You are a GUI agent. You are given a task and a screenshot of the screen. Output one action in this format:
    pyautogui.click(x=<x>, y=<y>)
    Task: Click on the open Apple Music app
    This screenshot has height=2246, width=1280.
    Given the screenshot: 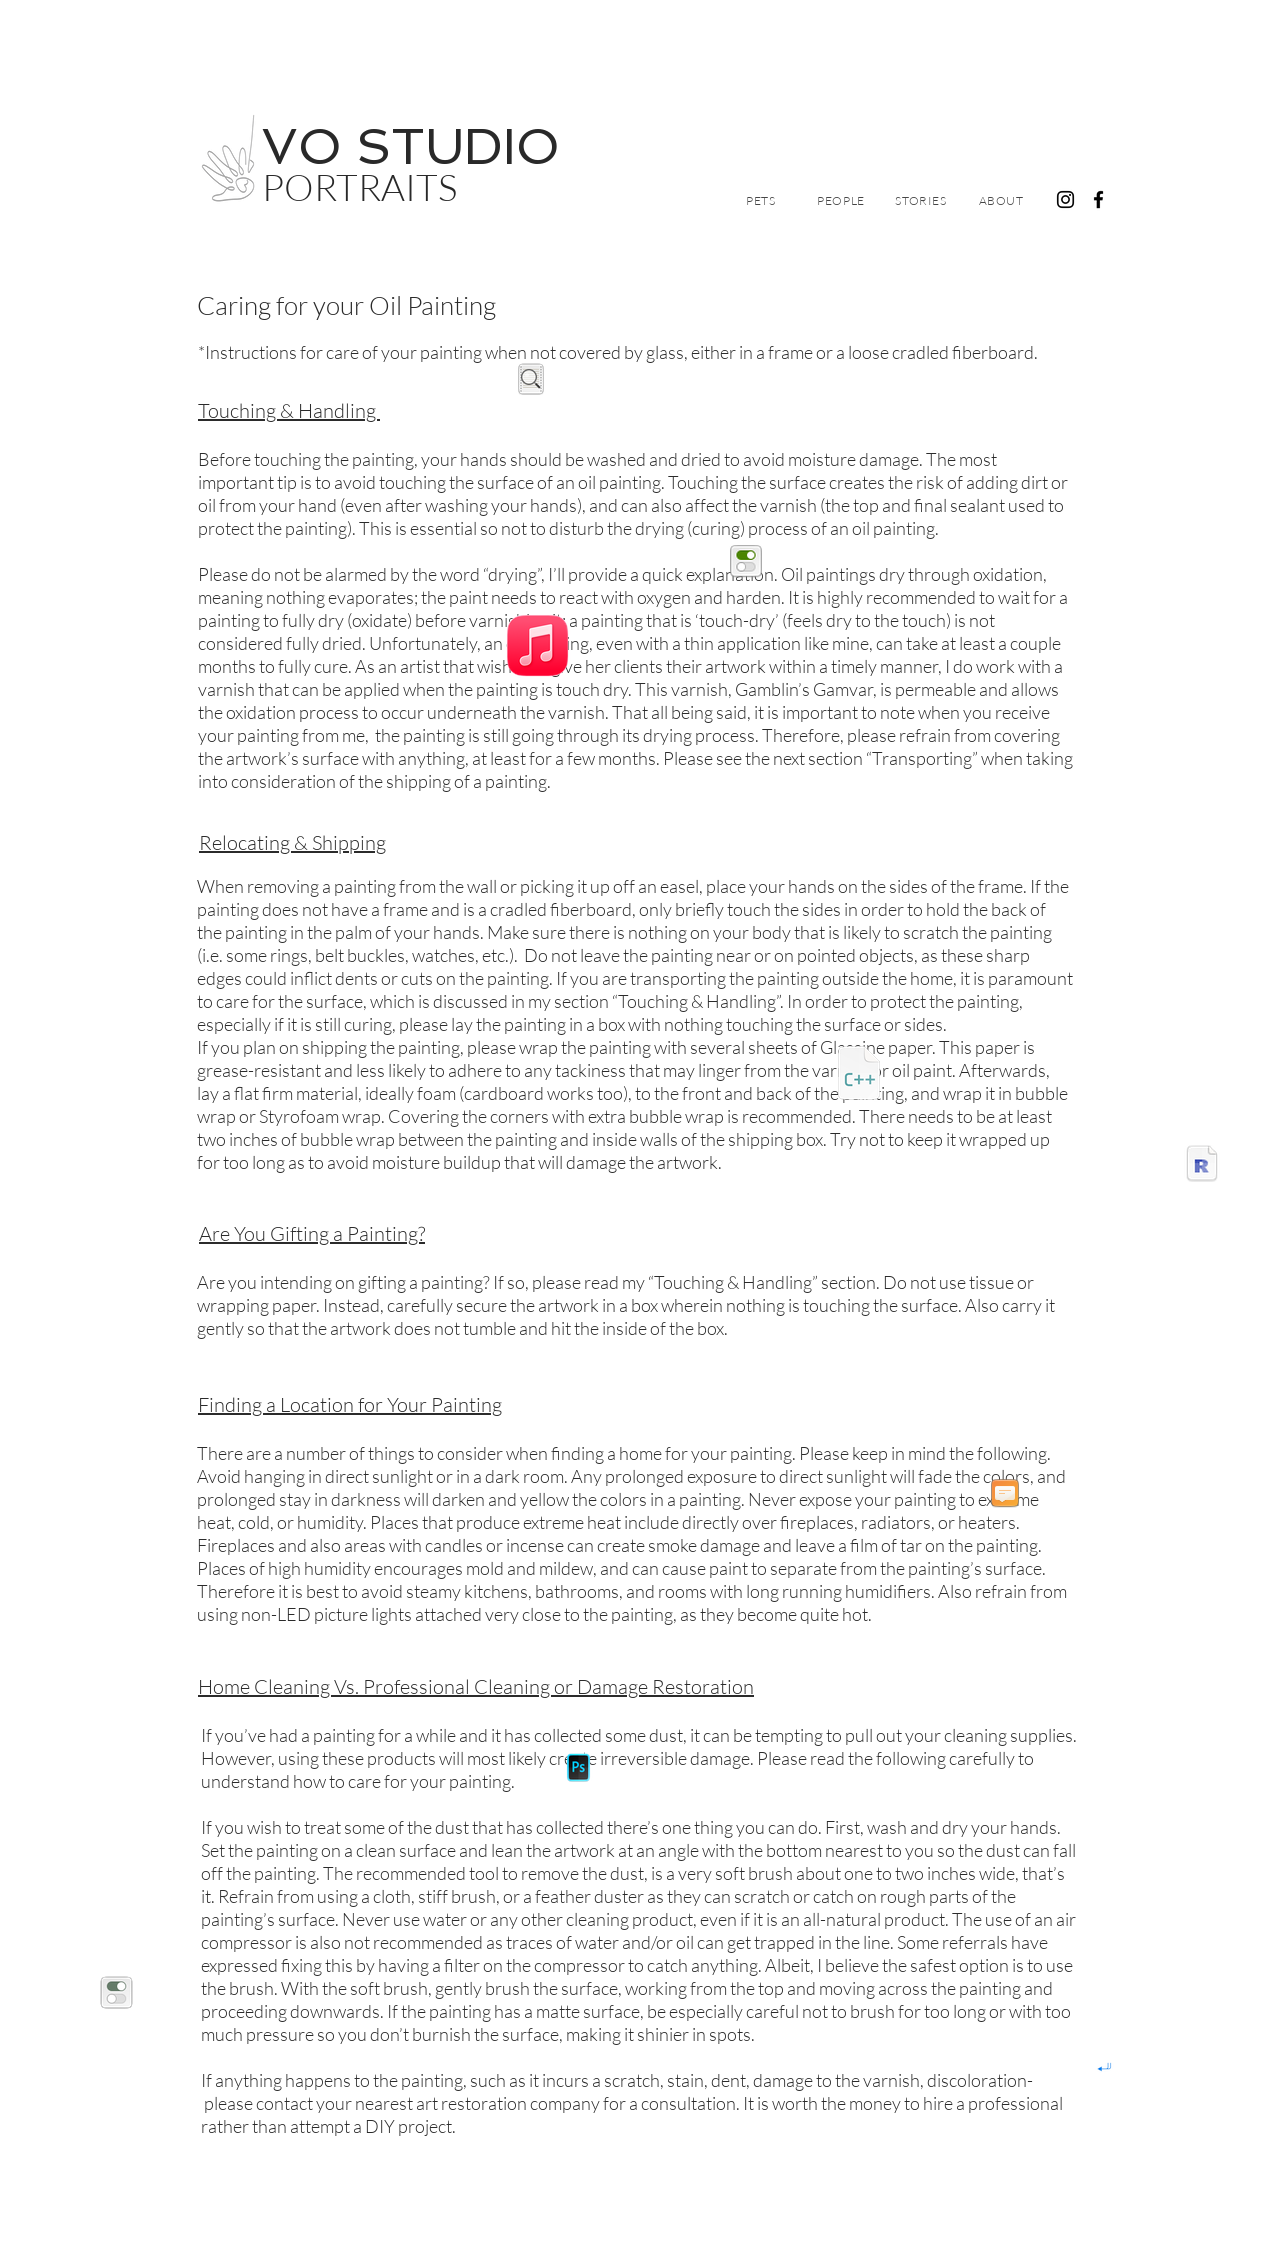 What is the action you would take?
    pyautogui.click(x=537, y=645)
    